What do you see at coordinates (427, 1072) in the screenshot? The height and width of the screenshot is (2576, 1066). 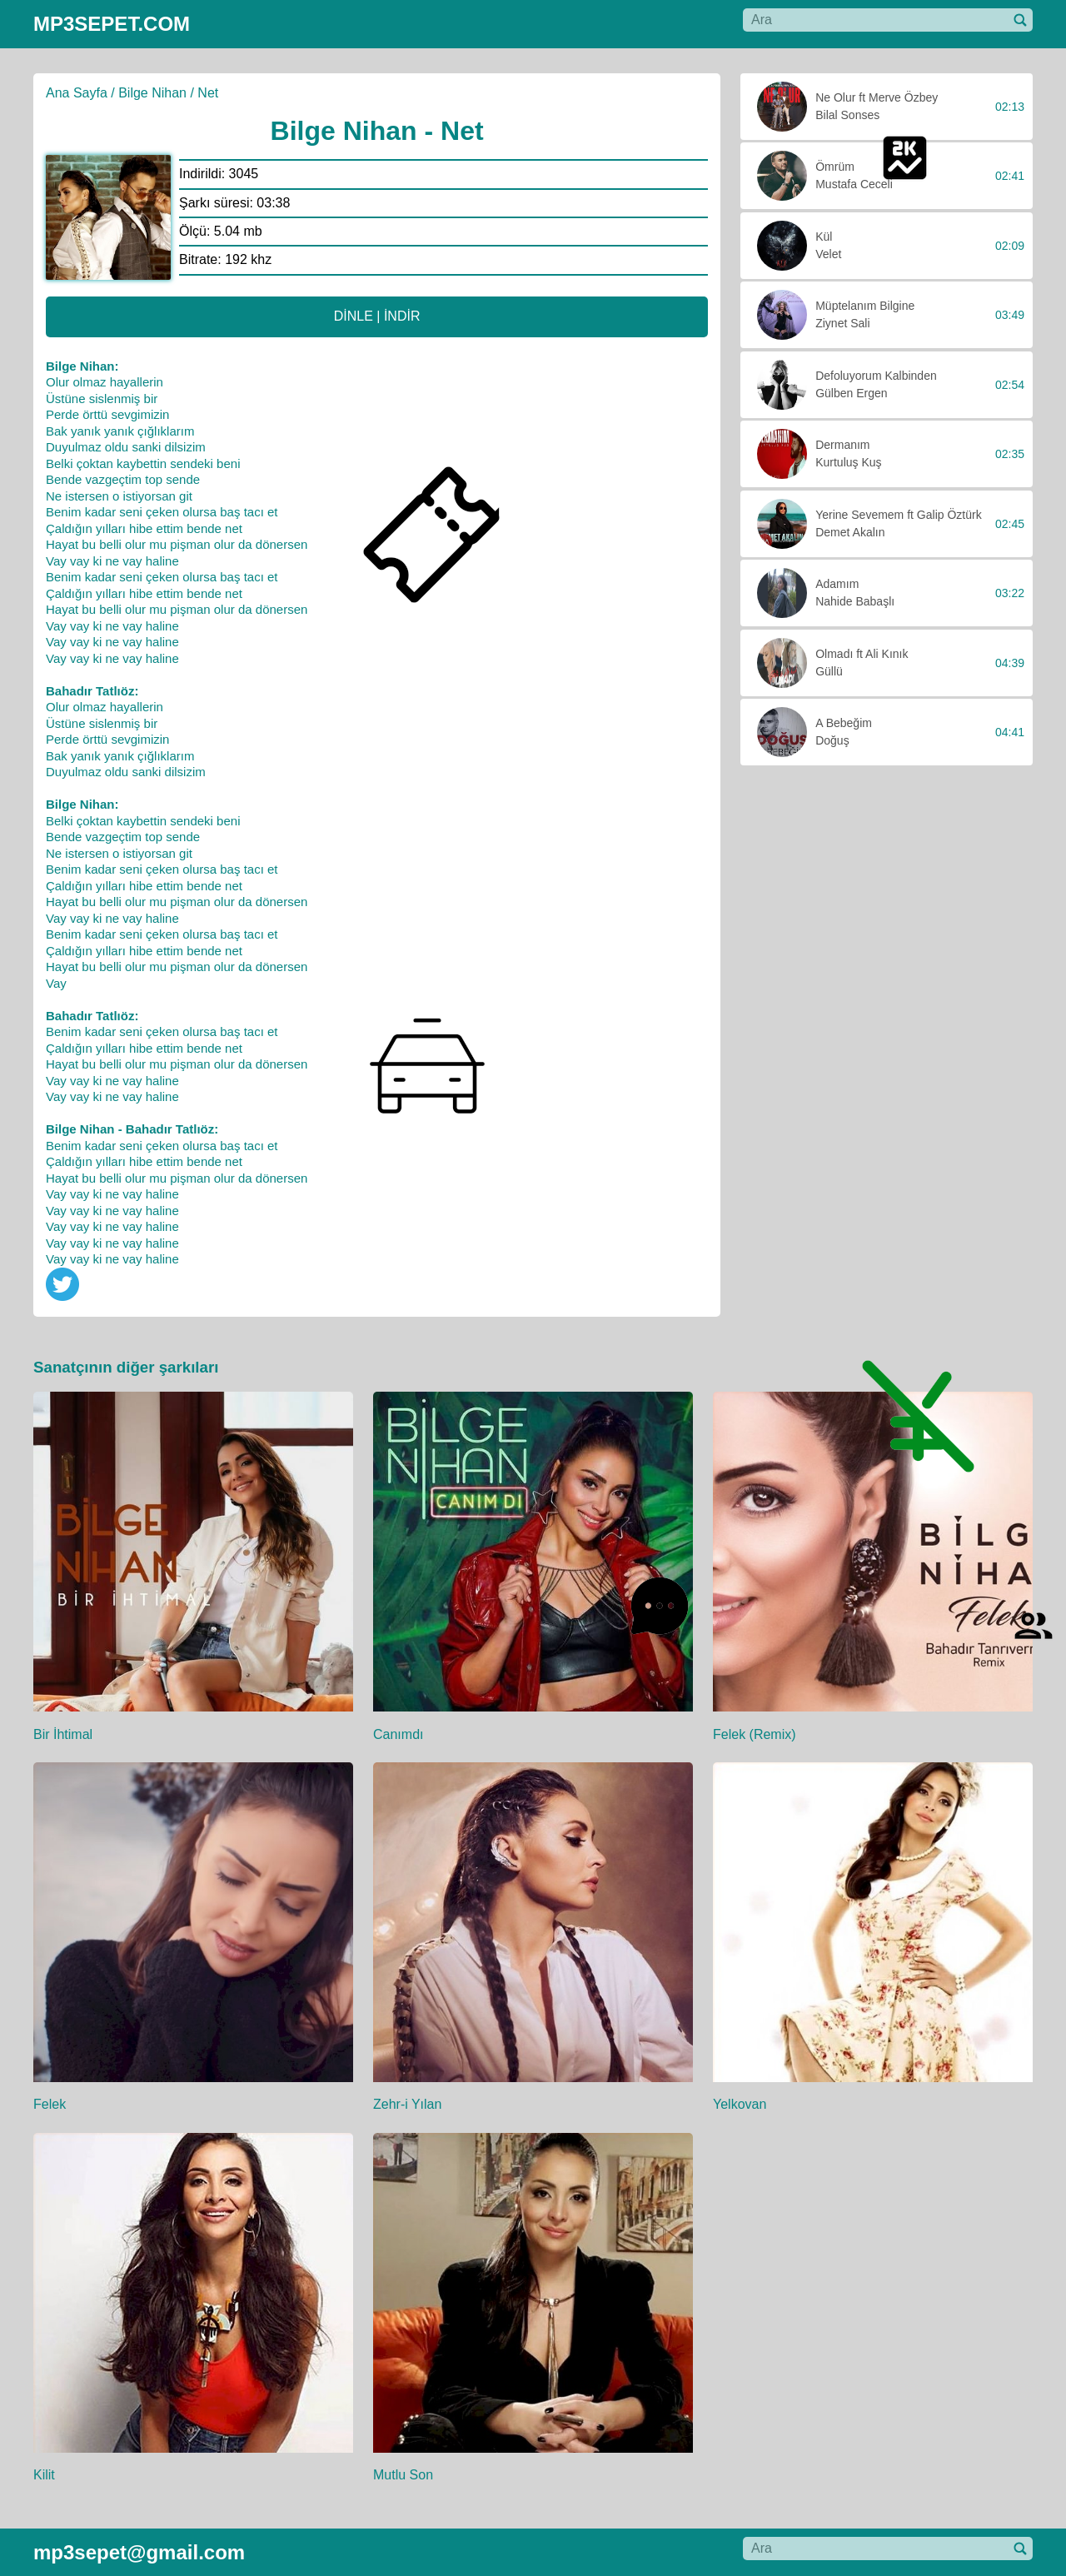 I see `contact or request emergency services` at bounding box center [427, 1072].